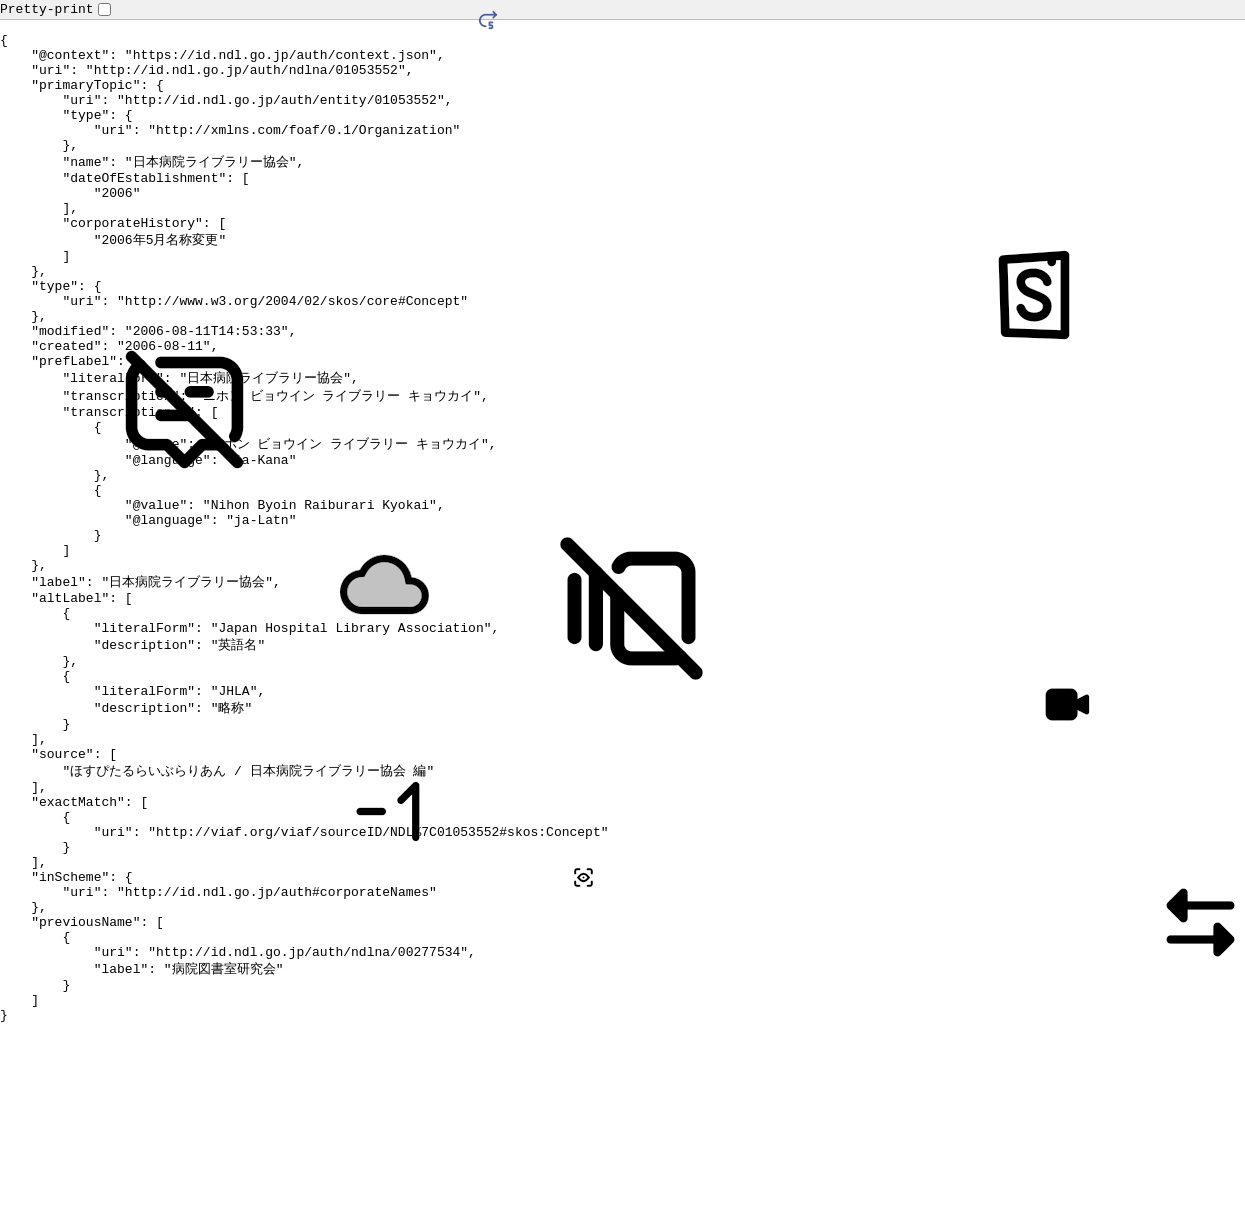 This screenshot has width=1245, height=1226. I want to click on skip forward 5 seconds, so click(488, 20).